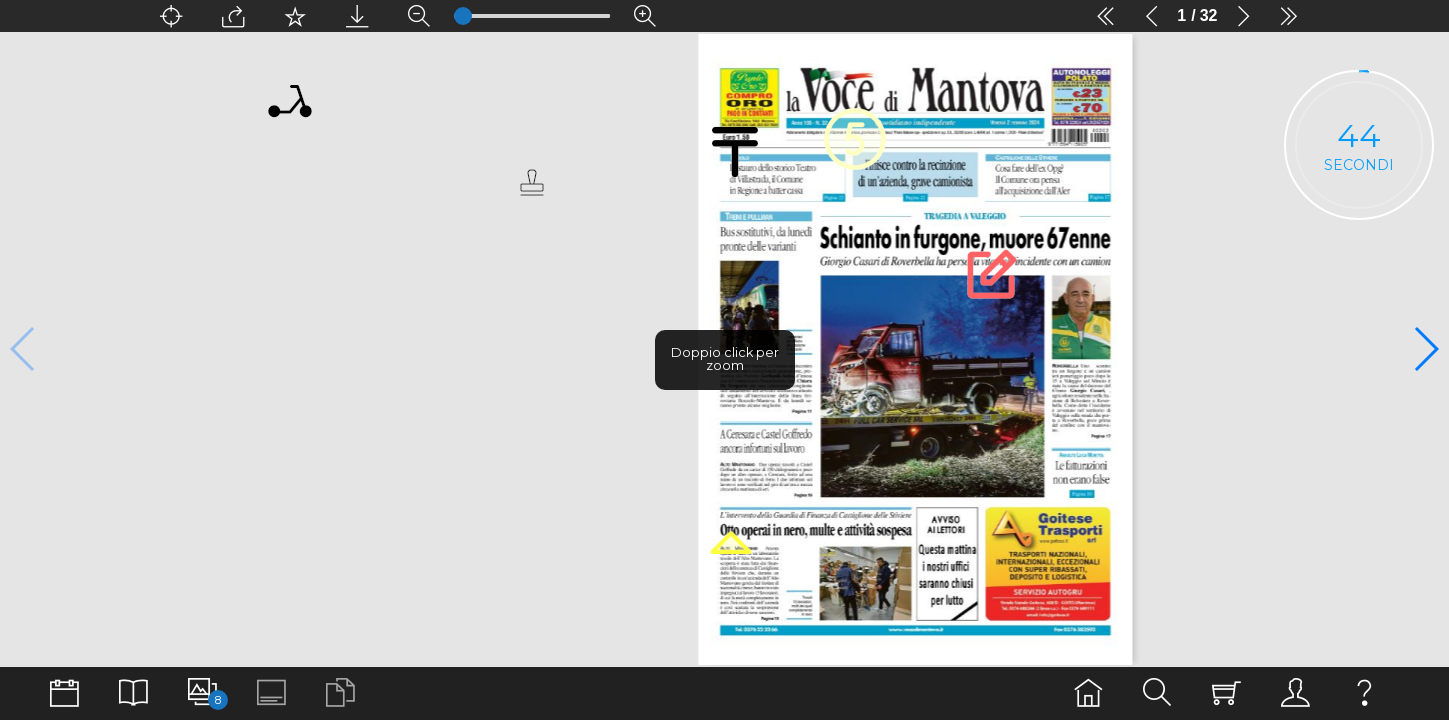  I want to click on indicates step five in a multi-step process, so click(855, 139).